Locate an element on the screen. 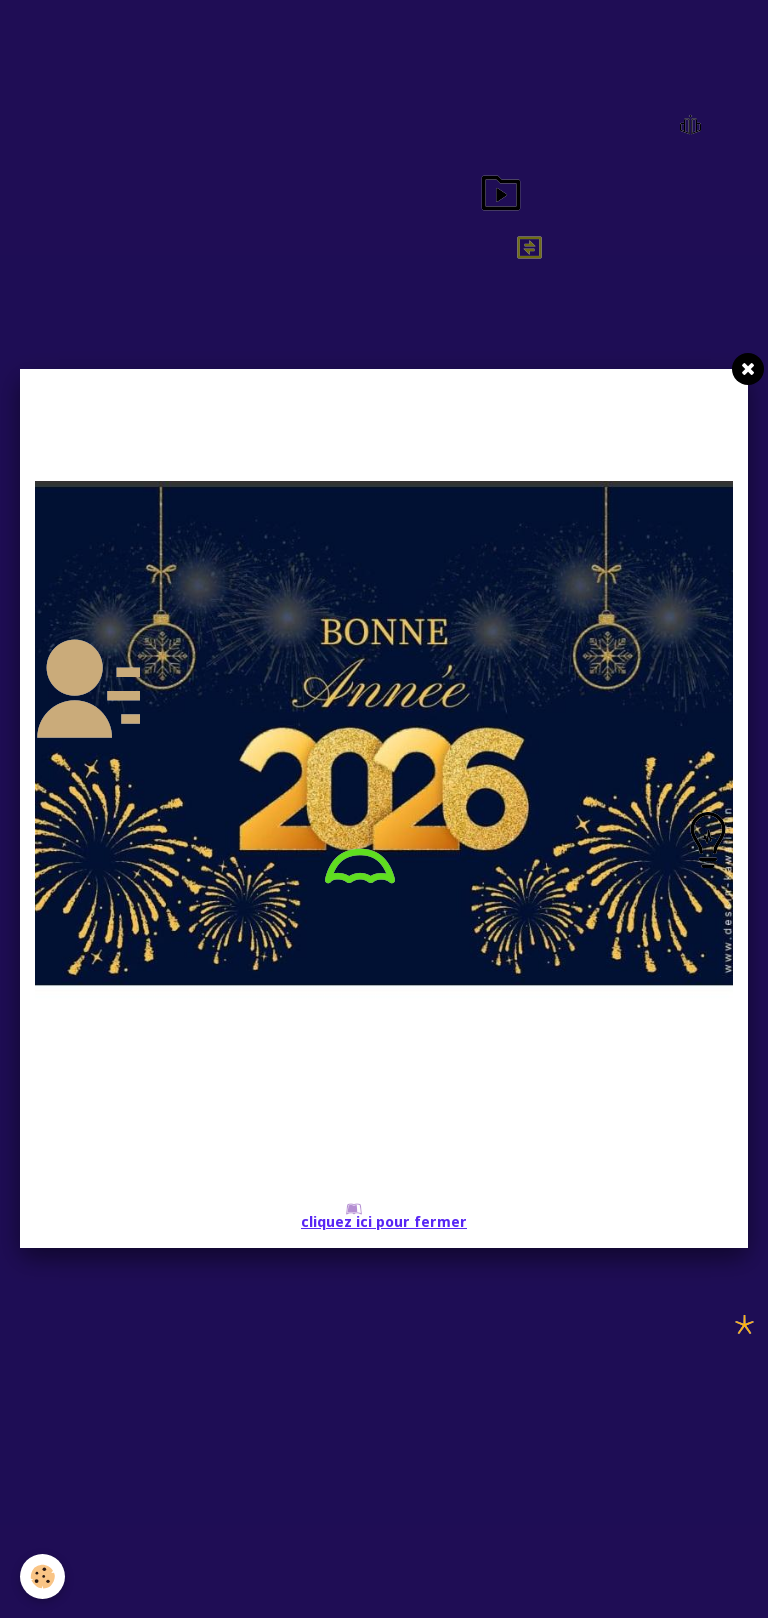 The image size is (768, 1618). backbone.js framework logo is located at coordinates (690, 124).